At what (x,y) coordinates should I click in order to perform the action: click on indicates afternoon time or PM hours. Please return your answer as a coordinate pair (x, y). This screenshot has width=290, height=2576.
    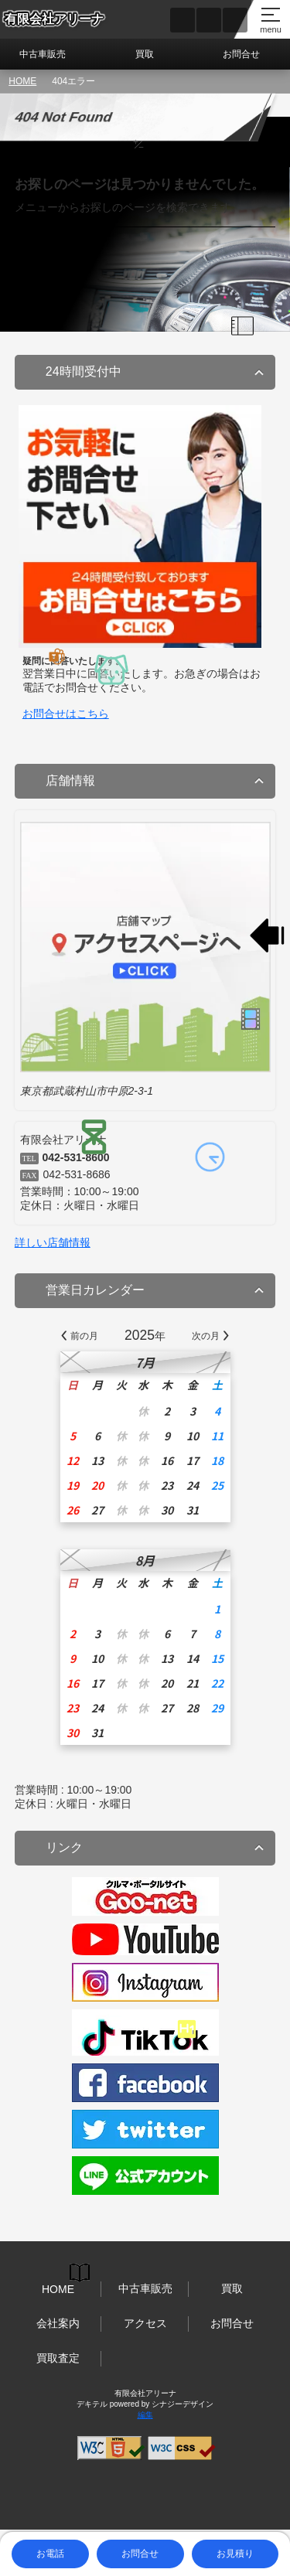
    Looking at the image, I should click on (210, 1157).